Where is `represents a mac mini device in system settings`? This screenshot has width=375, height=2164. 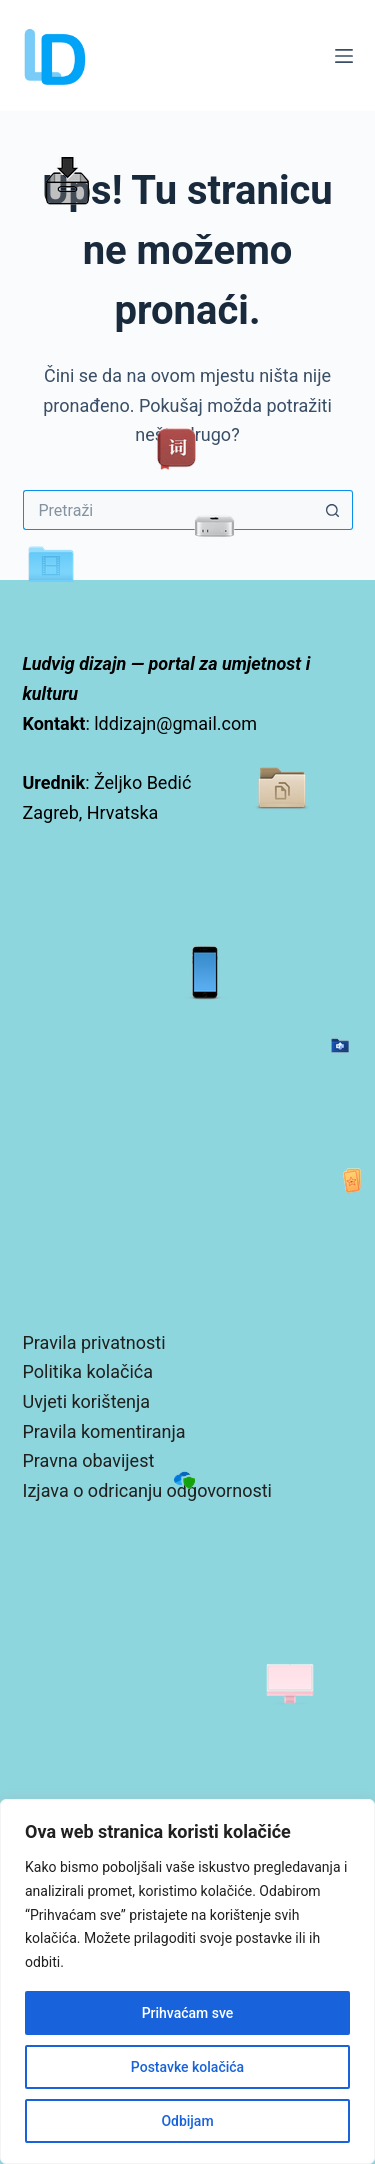
represents a mac mini device in system settings is located at coordinates (214, 525).